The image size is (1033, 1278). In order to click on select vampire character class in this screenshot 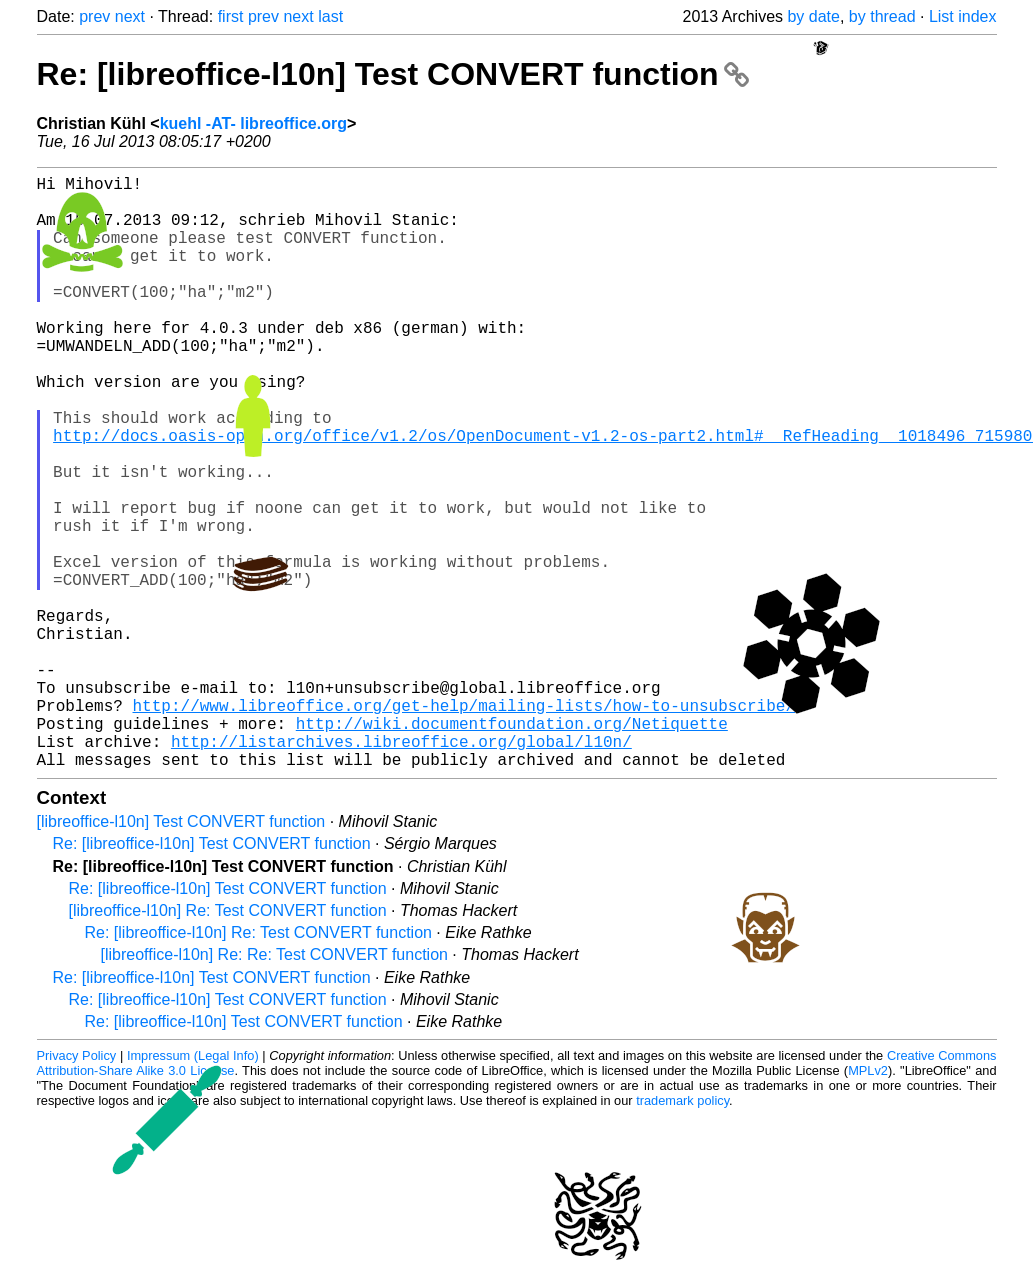, I will do `click(765, 927)`.